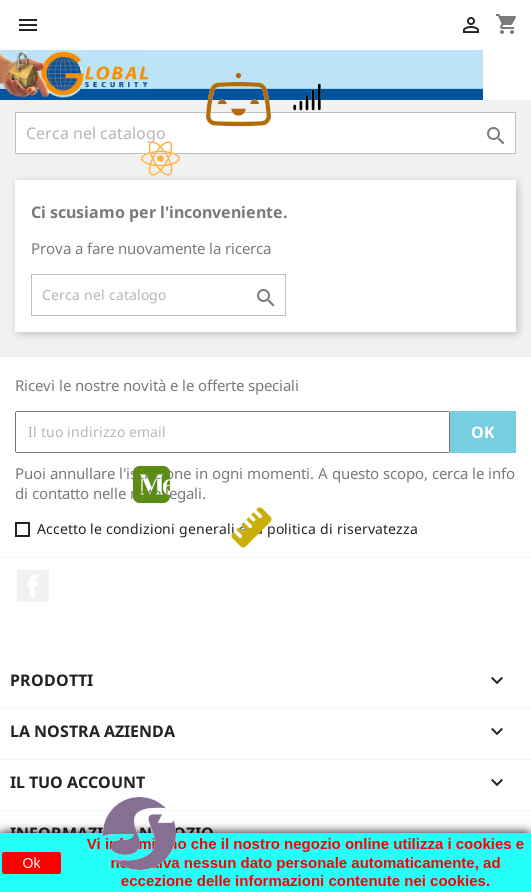  What do you see at coordinates (238, 99) in the screenshot?
I see `link to Bitrise CI/CD platform` at bounding box center [238, 99].